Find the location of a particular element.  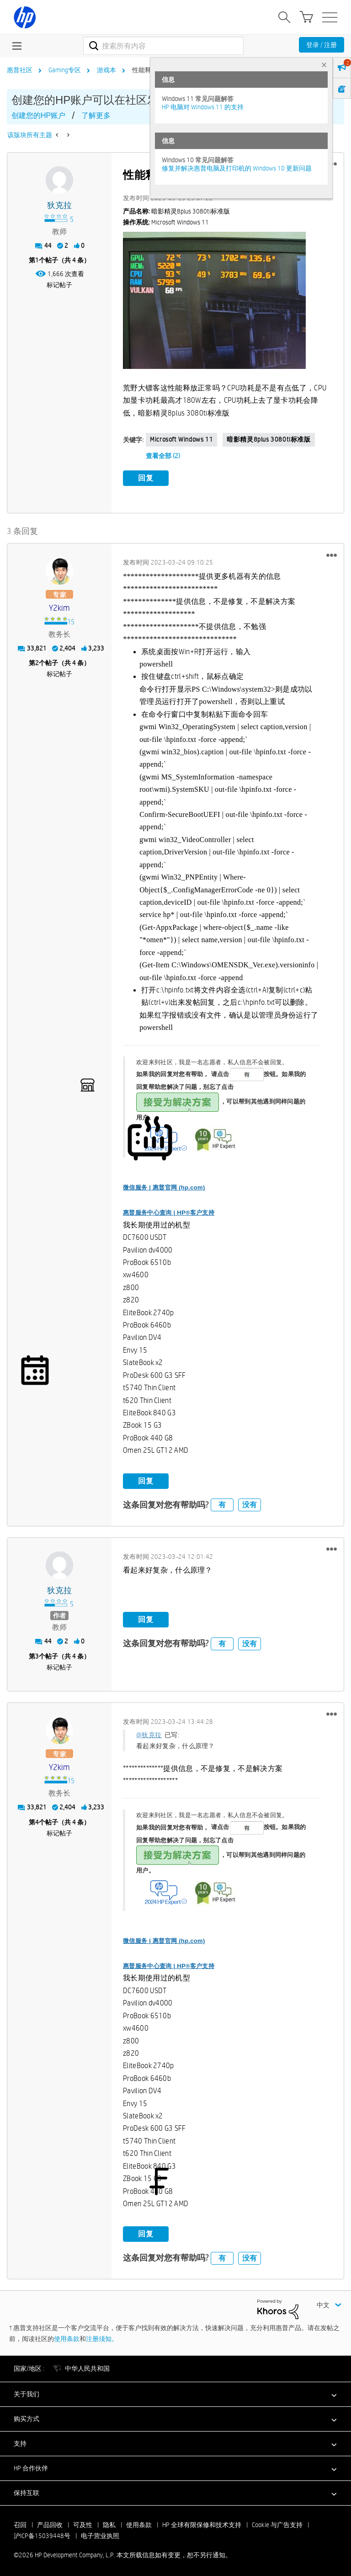

browse nearby stores or shops is located at coordinates (87, 1085).